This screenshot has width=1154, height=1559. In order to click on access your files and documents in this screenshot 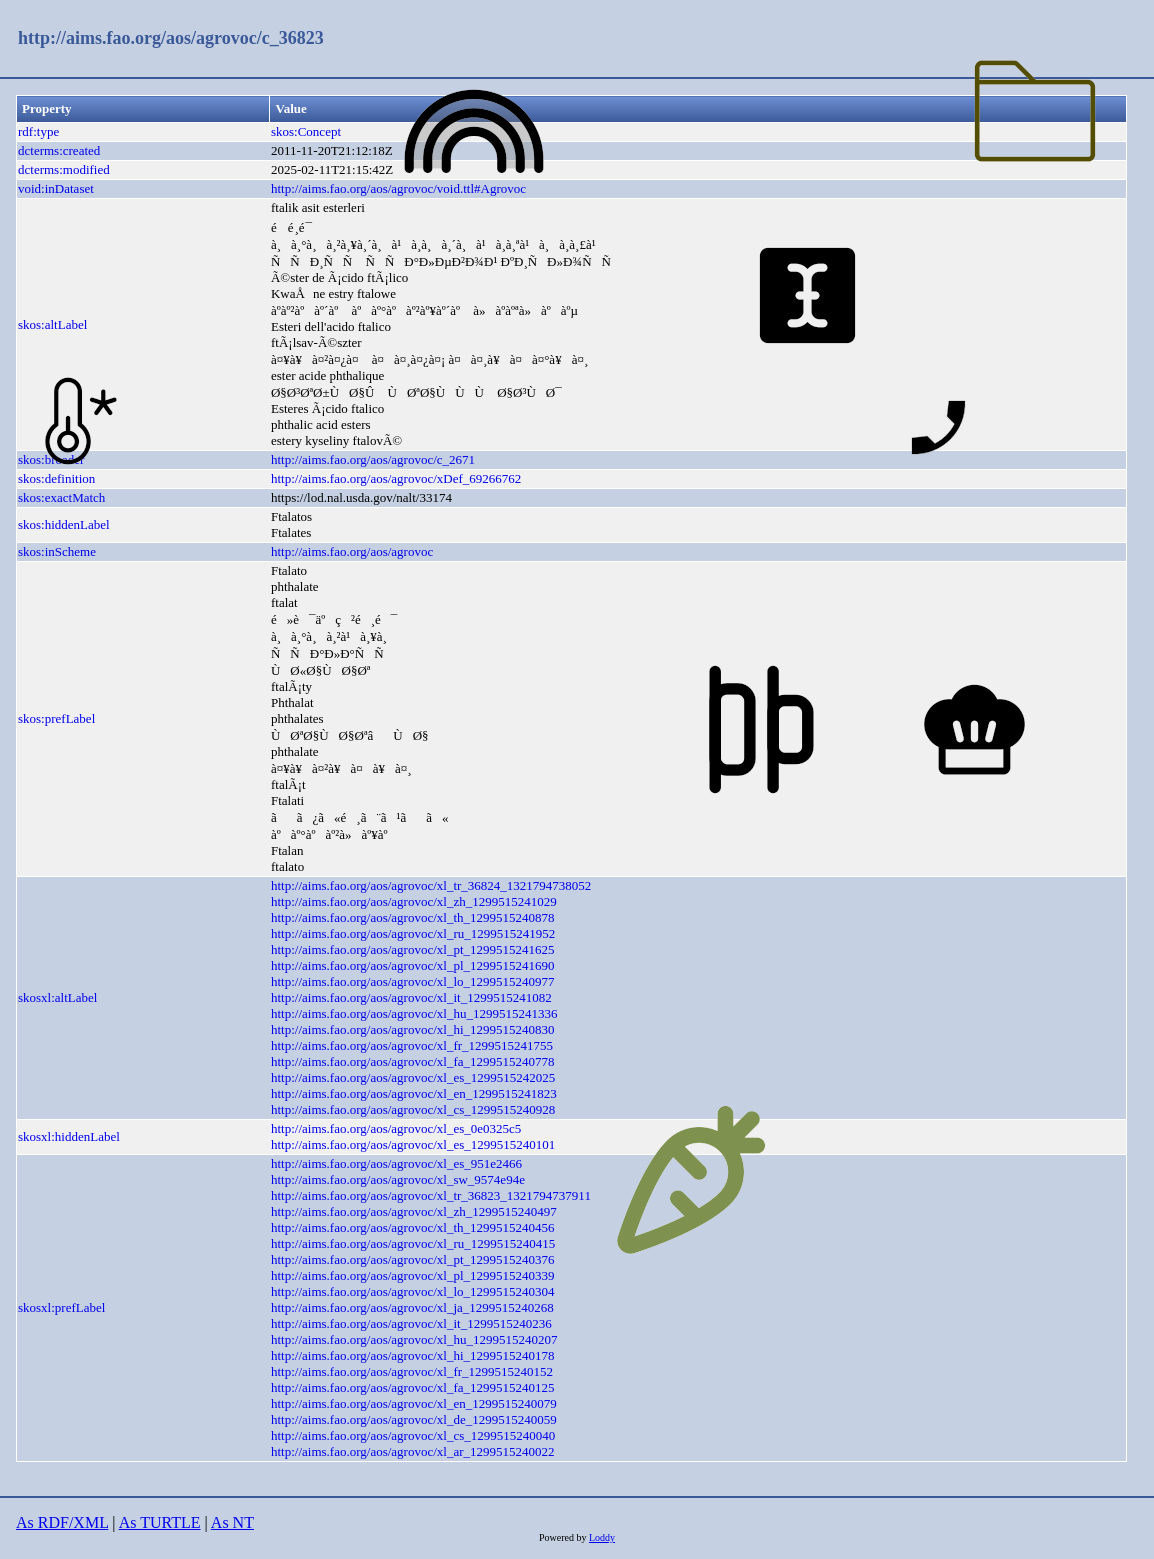, I will do `click(1035, 111)`.